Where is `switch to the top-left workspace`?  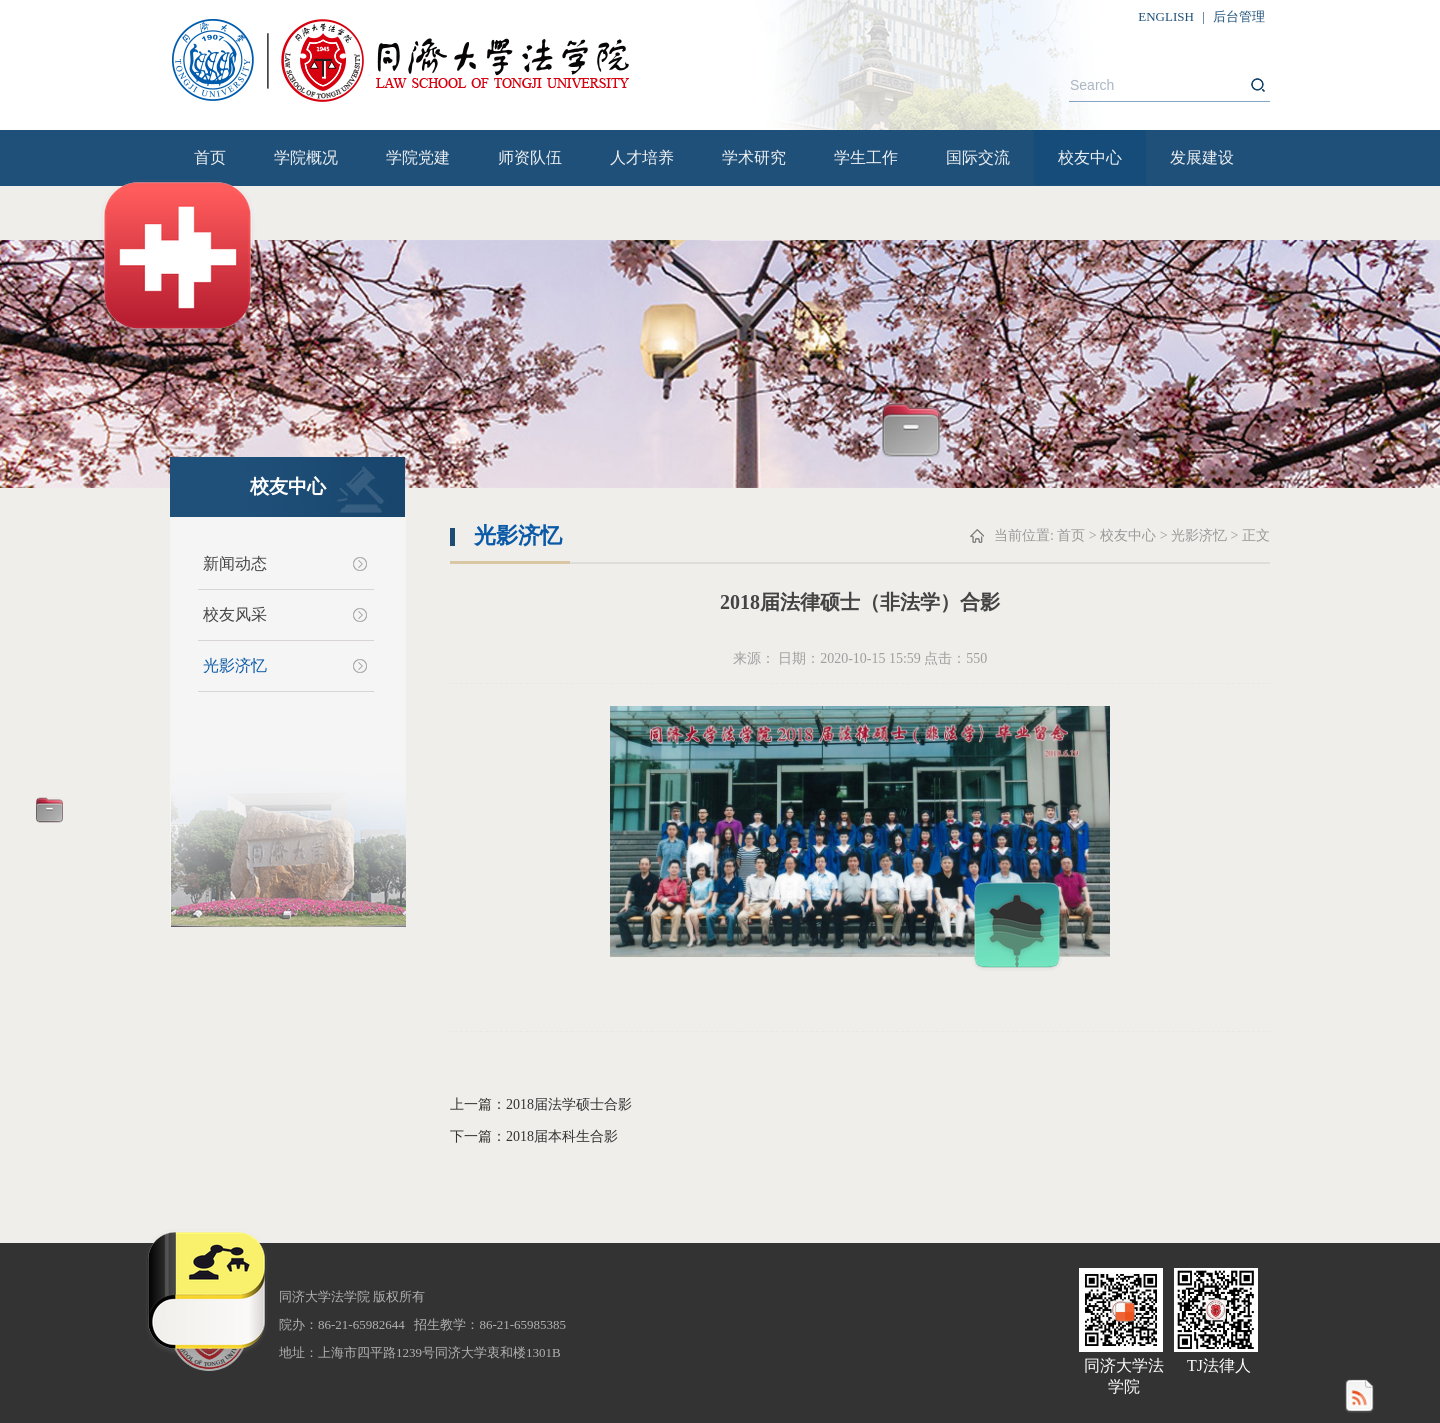
switch to the top-left workspace is located at coordinates (1125, 1312).